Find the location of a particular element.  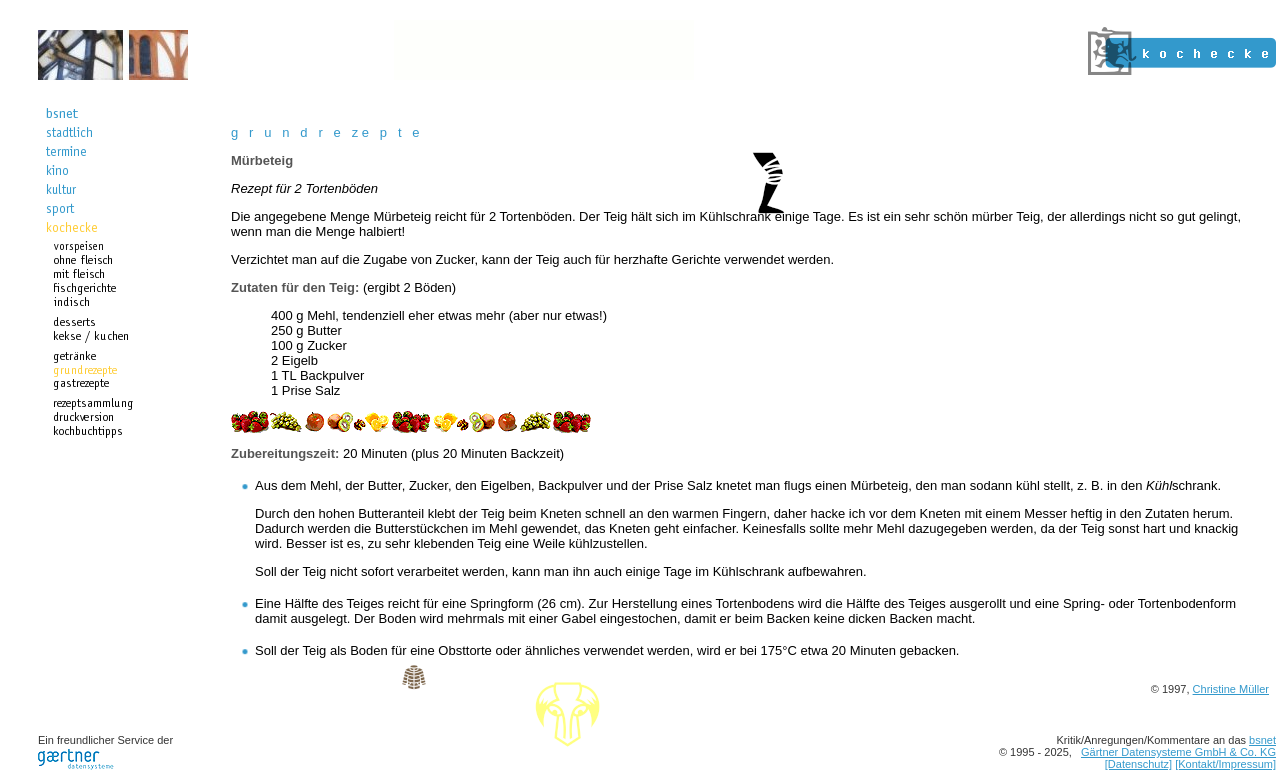

access demon or boss enemy profile is located at coordinates (567, 714).